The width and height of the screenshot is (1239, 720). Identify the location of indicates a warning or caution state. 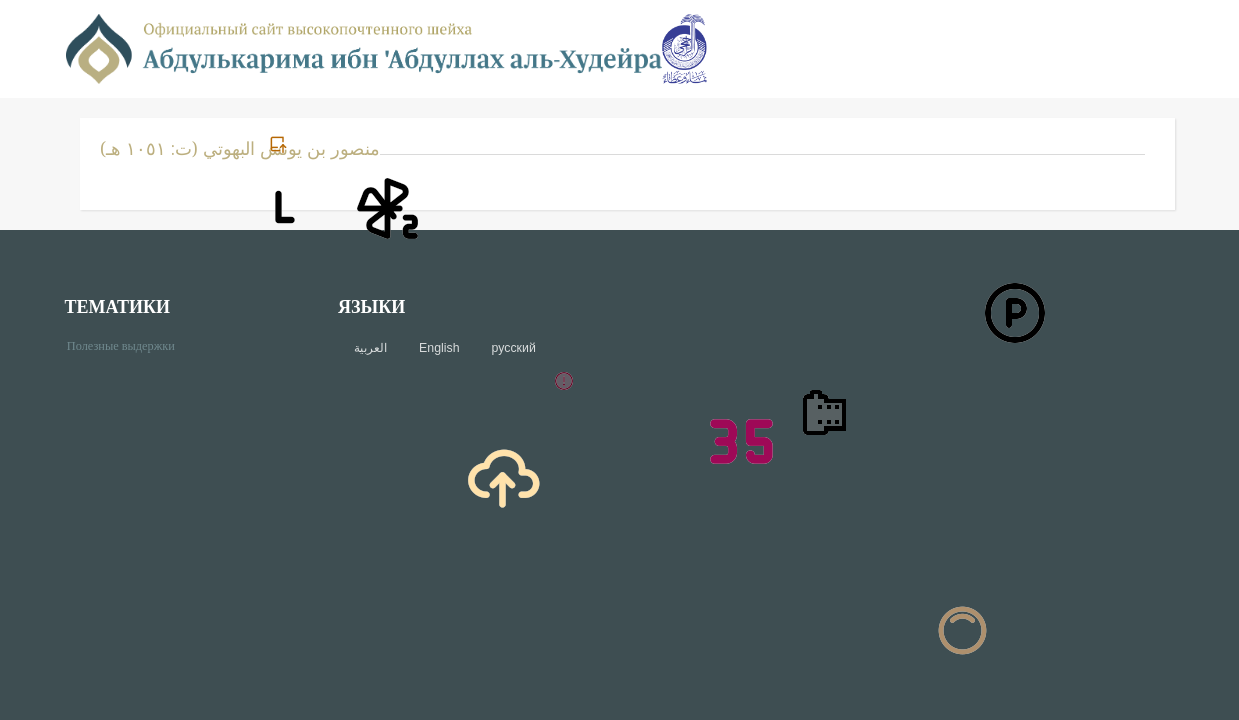
(564, 381).